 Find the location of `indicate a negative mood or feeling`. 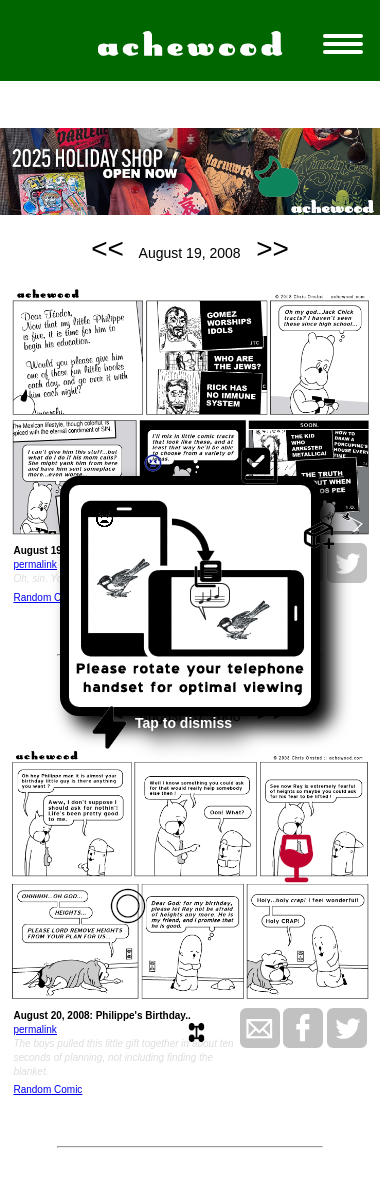

indicate a negative mood or feeling is located at coordinates (104, 518).